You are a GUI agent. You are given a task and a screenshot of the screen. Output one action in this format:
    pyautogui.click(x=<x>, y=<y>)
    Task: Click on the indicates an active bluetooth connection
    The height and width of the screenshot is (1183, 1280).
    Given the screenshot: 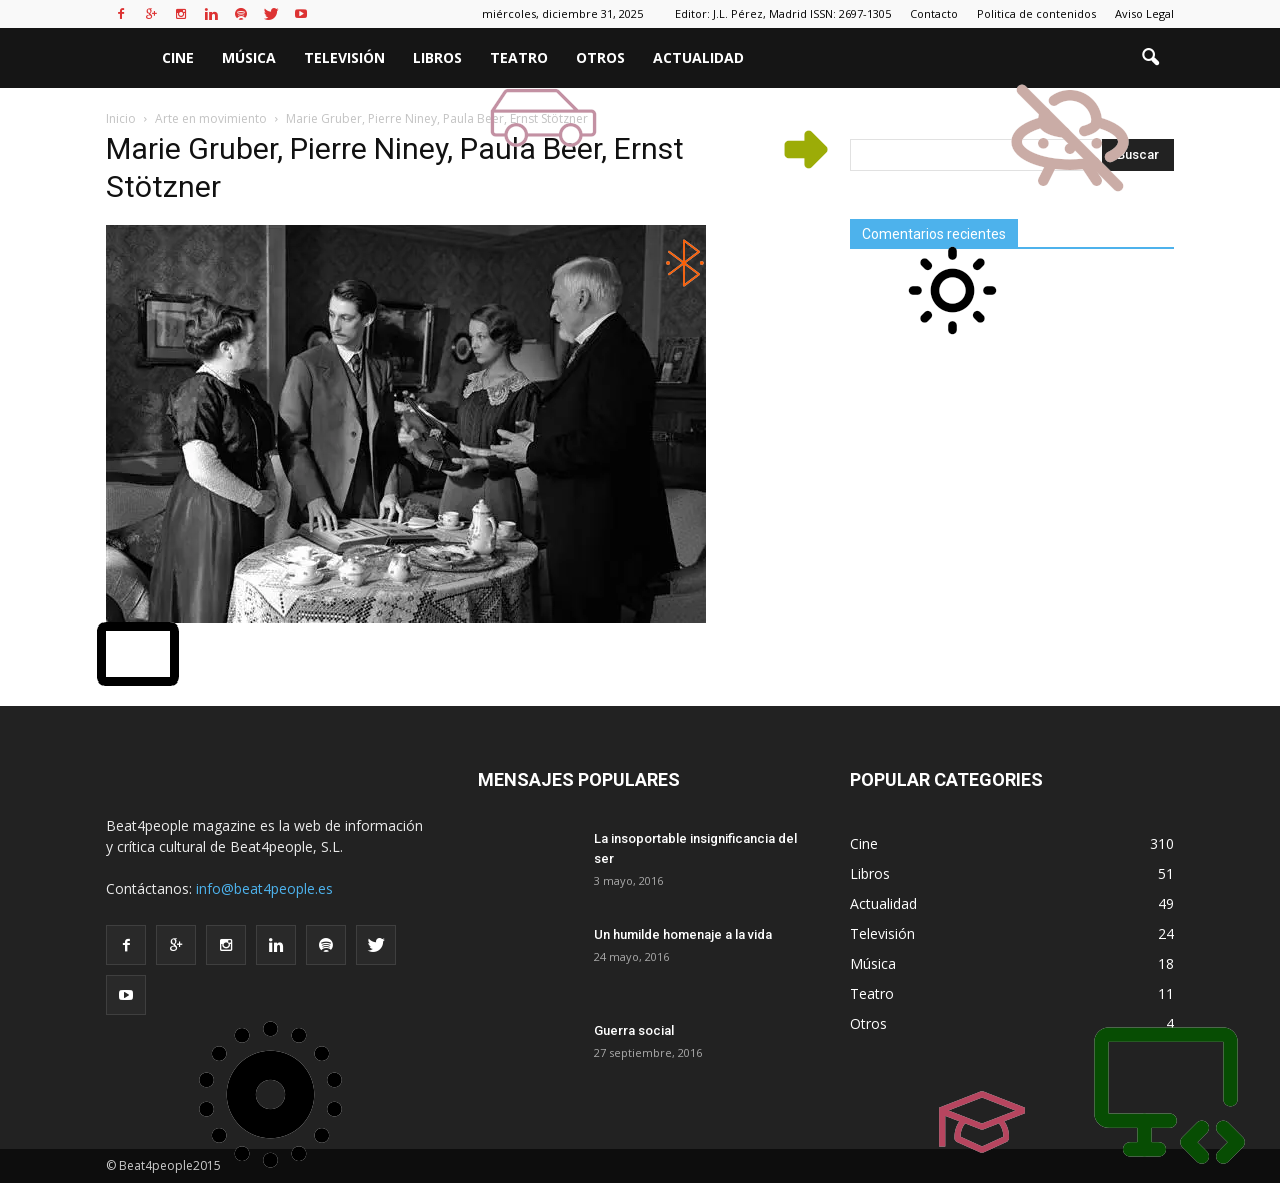 What is the action you would take?
    pyautogui.click(x=684, y=263)
    